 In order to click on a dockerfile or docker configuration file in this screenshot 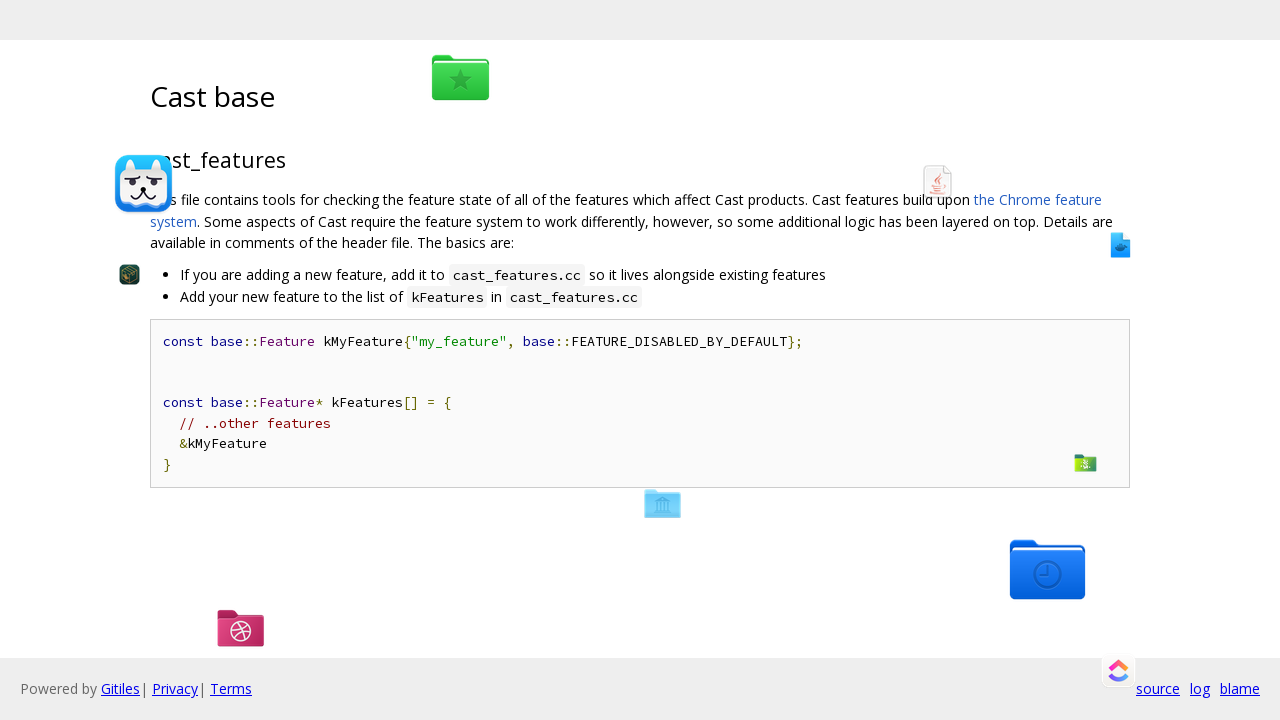, I will do `click(1120, 245)`.